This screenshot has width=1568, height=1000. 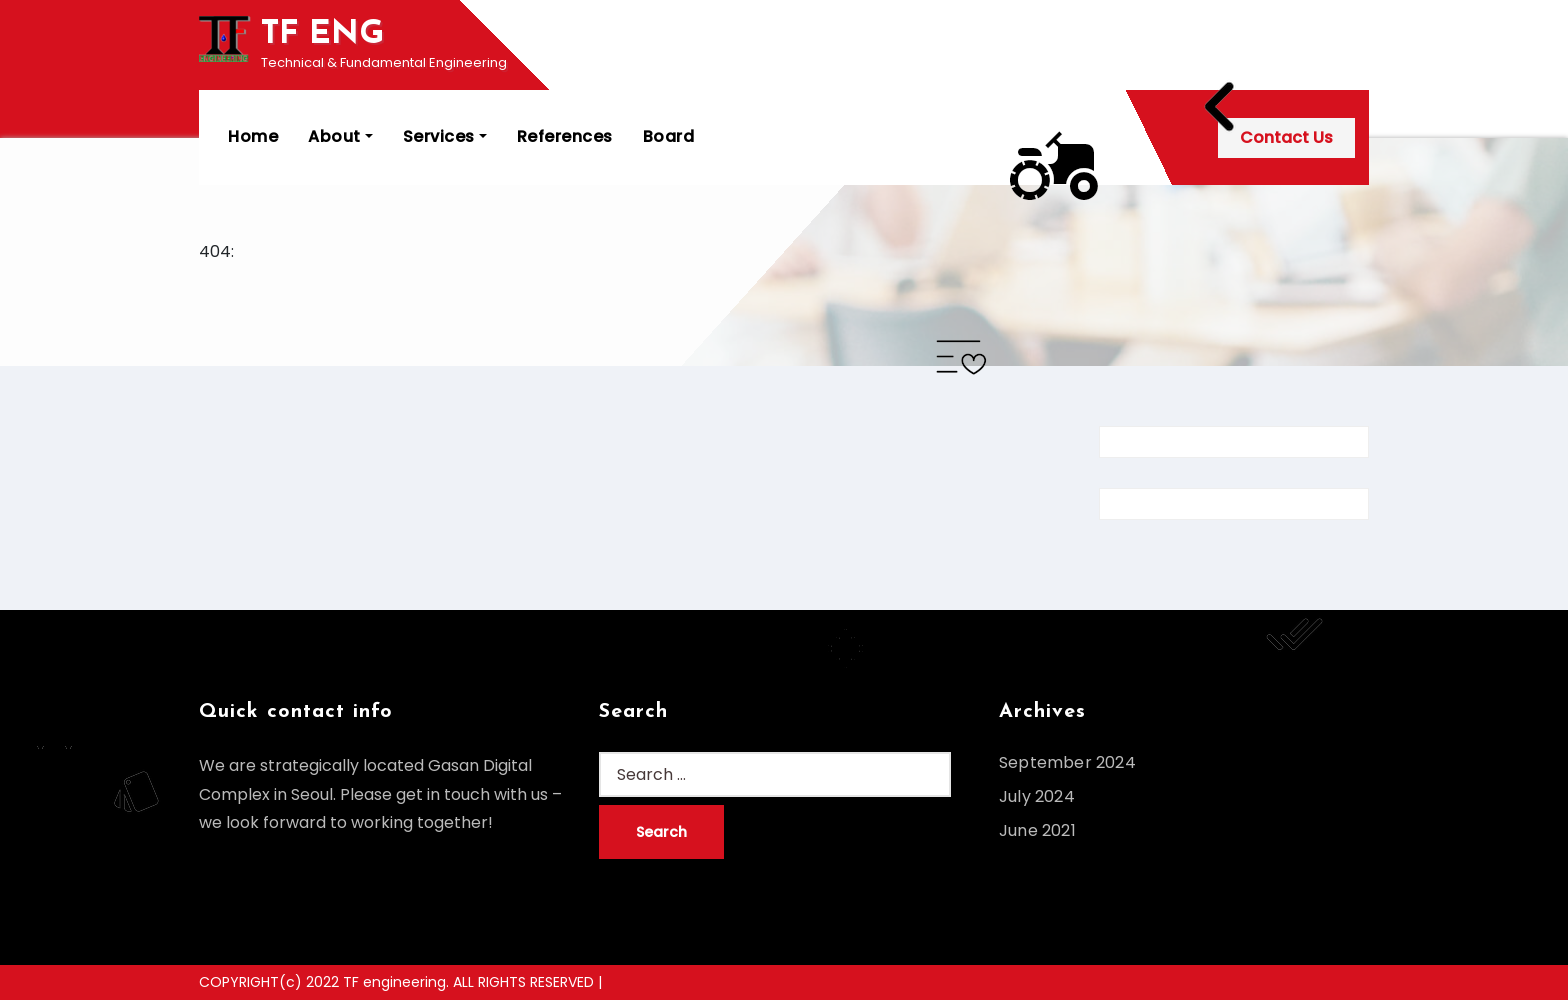 What do you see at coordinates (1220, 106) in the screenshot?
I see `navigate back to the previous screen` at bounding box center [1220, 106].